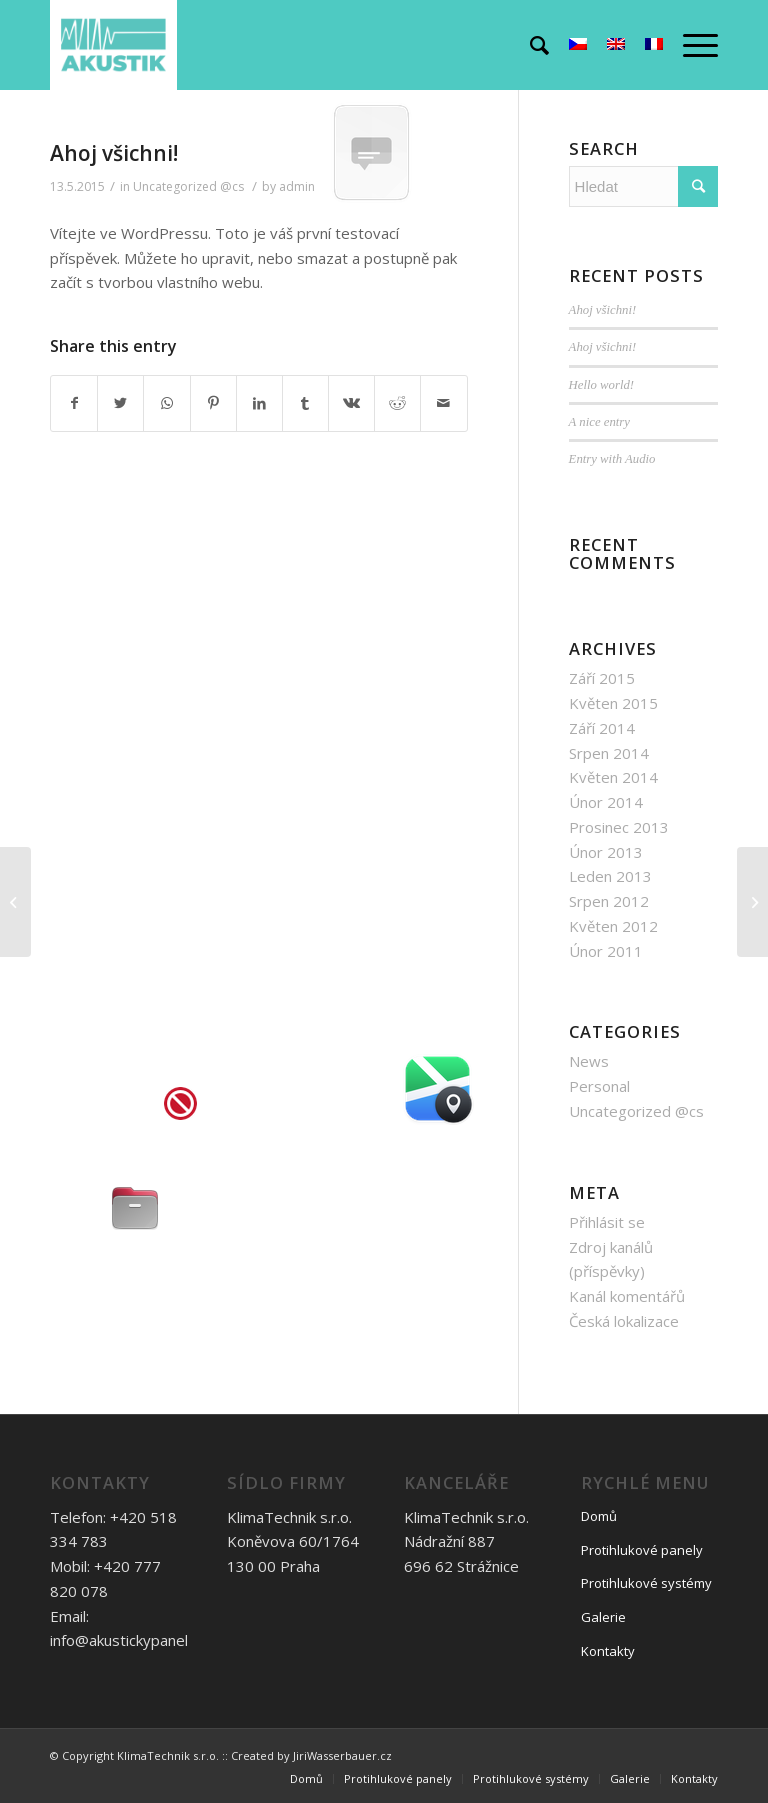 This screenshot has width=768, height=1803. Describe the element at coordinates (135, 1208) in the screenshot. I see `open the nautilus file manager` at that location.